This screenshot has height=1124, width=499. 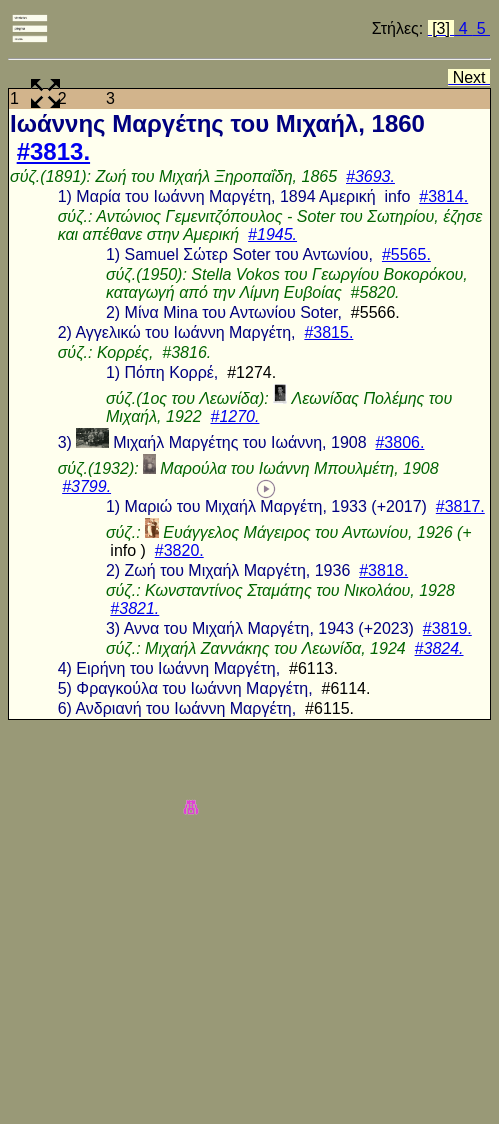 What do you see at coordinates (266, 489) in the screenshot?
I see `play media or video content` at bounding box center [266, 489].